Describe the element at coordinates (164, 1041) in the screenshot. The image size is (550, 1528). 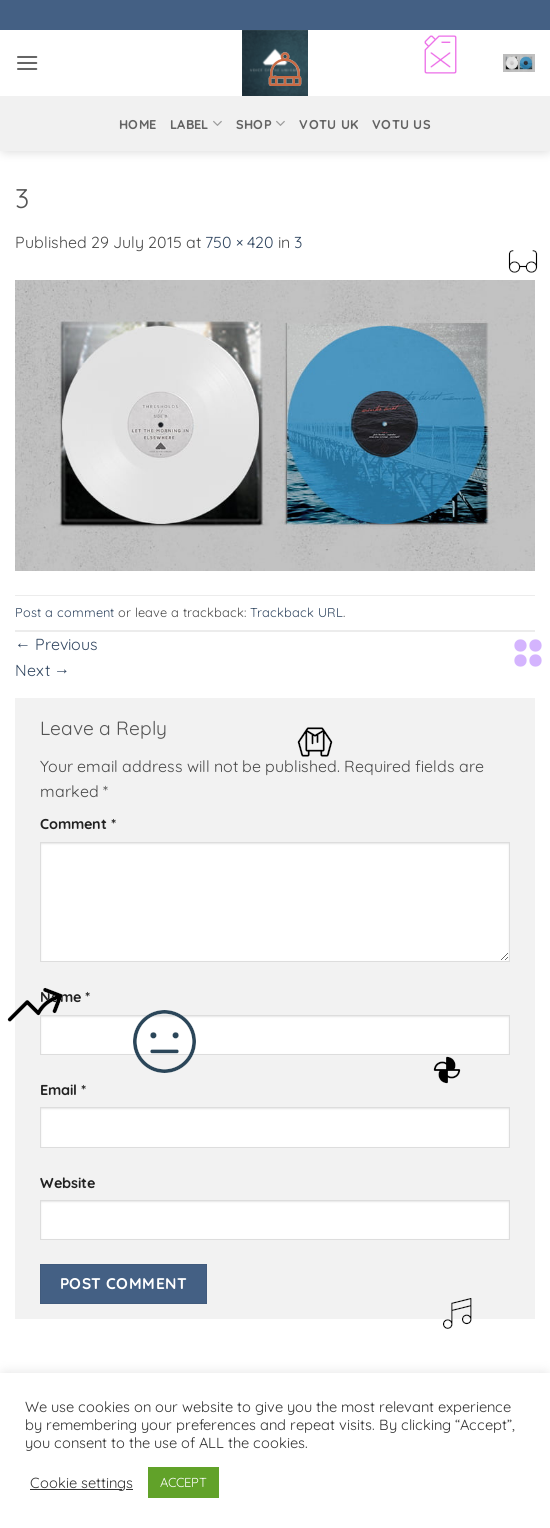
I see `rate experience as neutral or average` at that location.